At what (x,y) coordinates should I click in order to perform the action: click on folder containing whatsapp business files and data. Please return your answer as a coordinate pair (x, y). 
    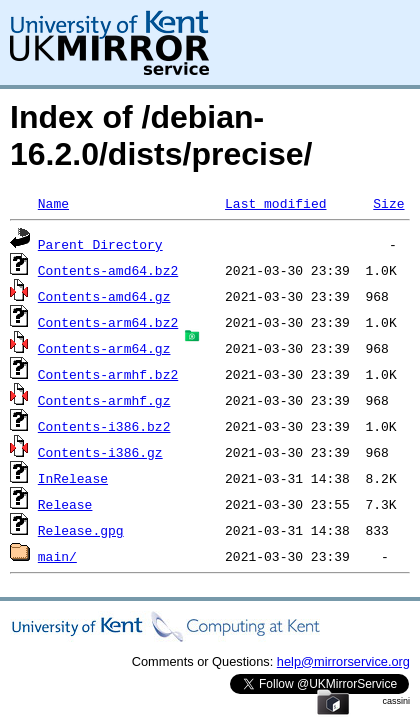
    Looking at the image, I should click on (192, 336).